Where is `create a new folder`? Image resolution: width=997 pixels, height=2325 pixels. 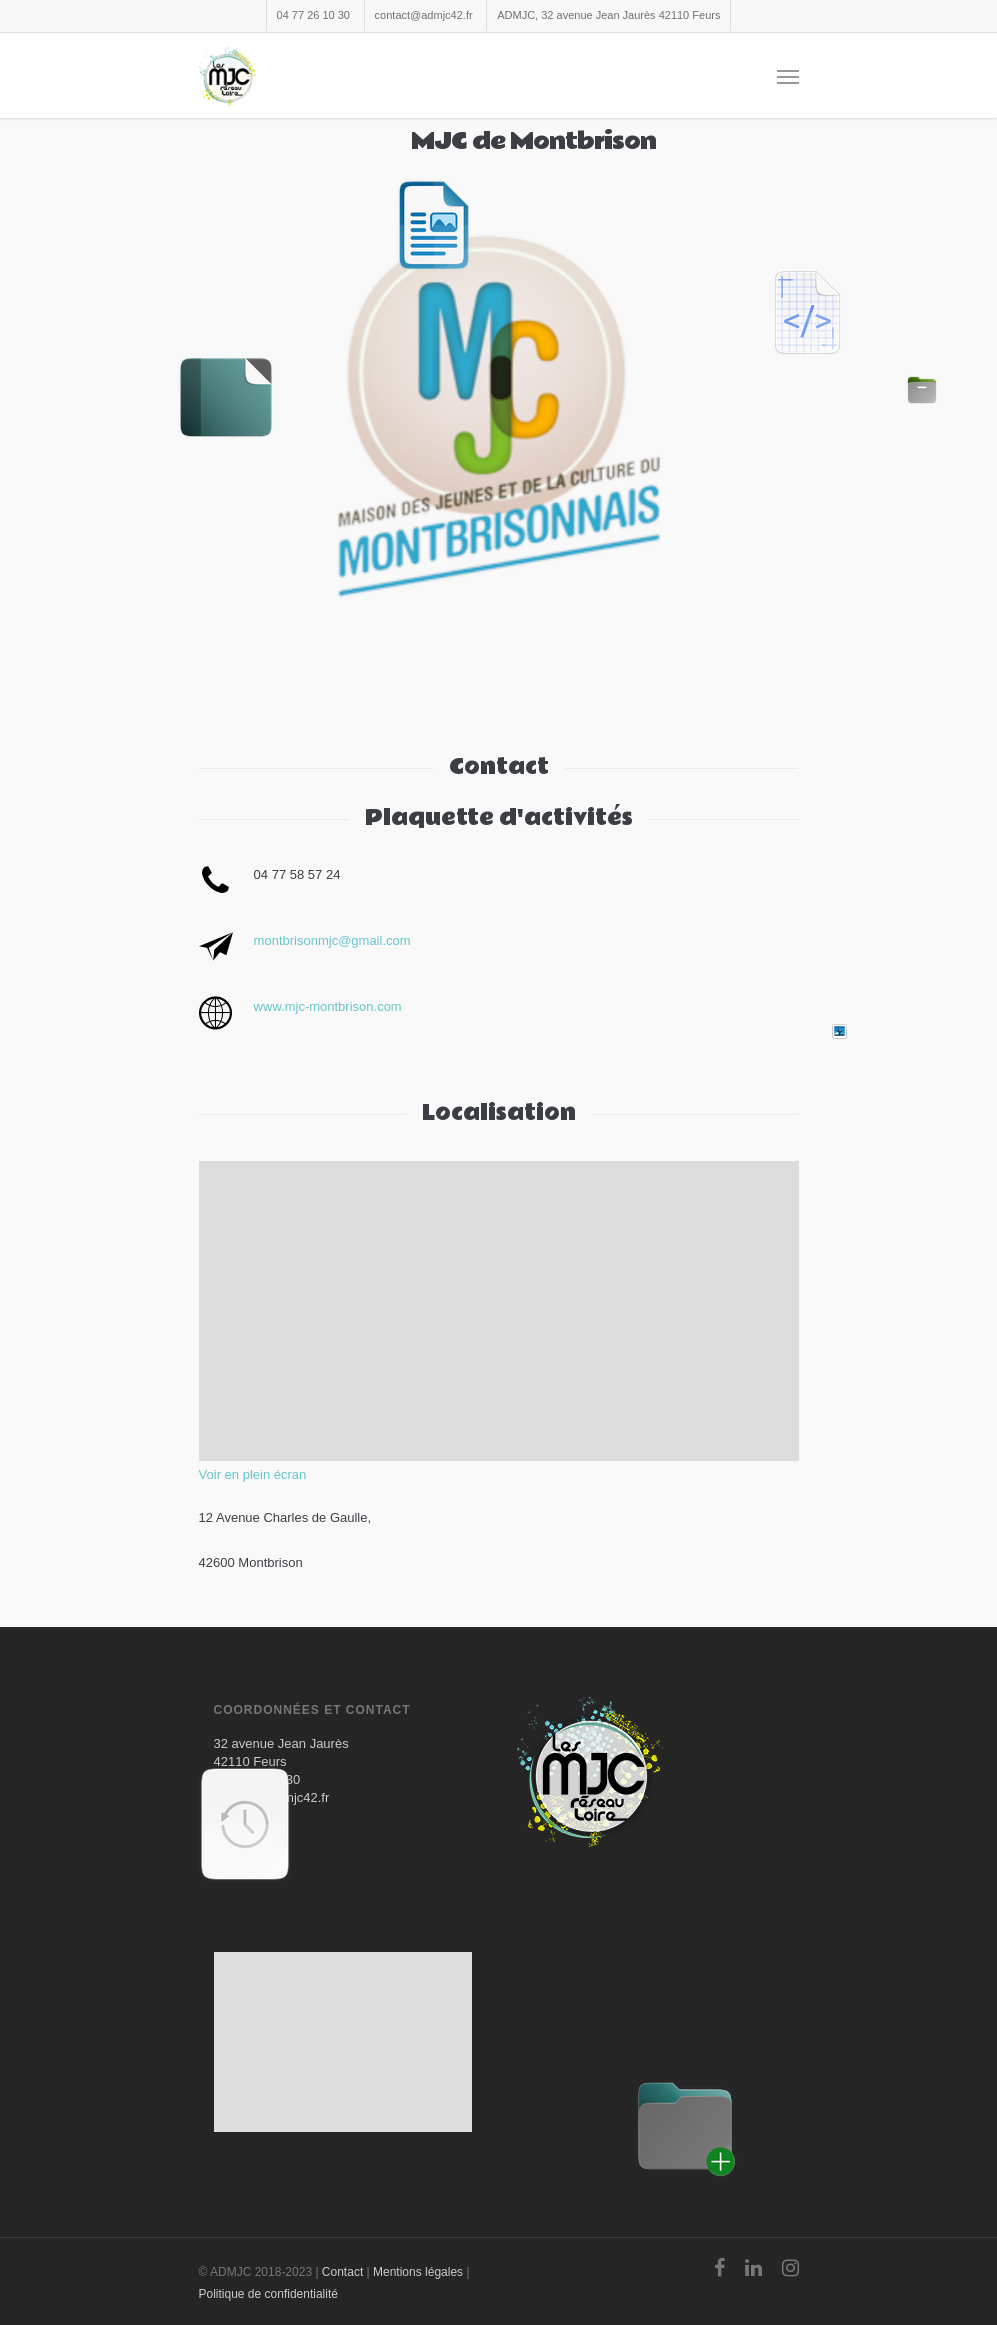
create a new folder is located at coordinates (685, 2126).